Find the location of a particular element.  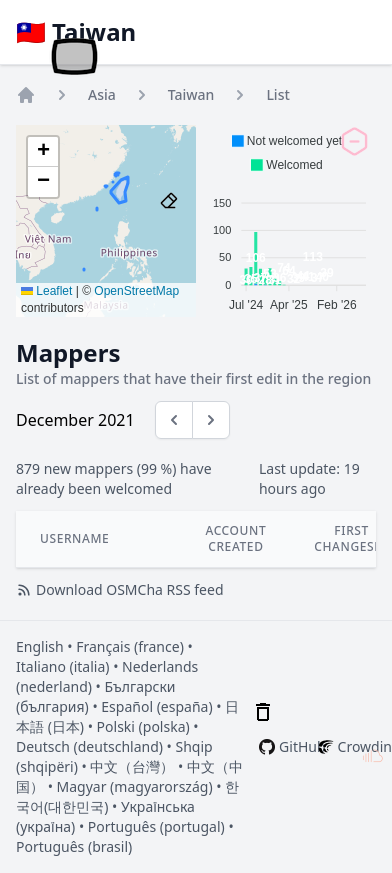

open soundcloud app is located at coordinates (372, 756).